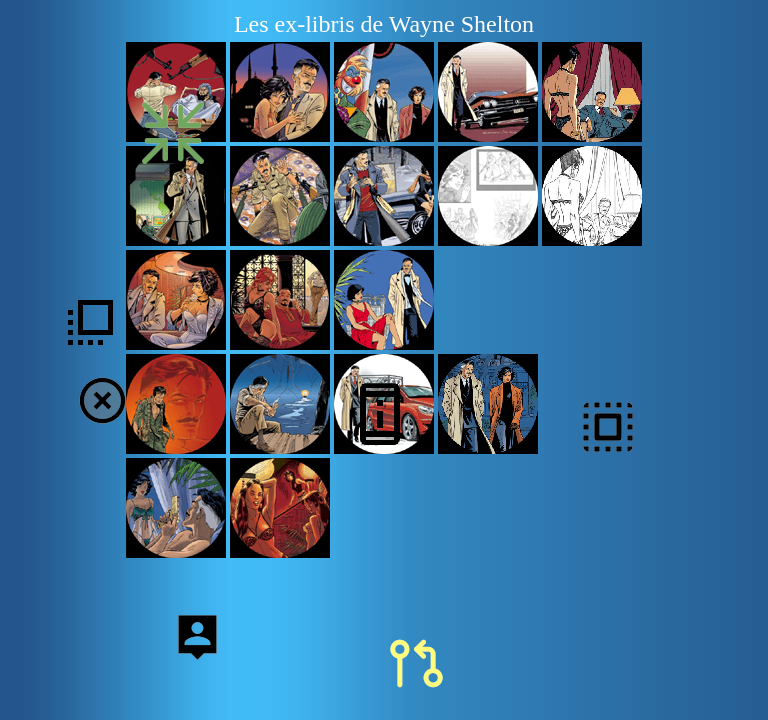  Describe the element at coordinates (197, 636) in the screenshot. I see `view a person's location on the map` at that location.